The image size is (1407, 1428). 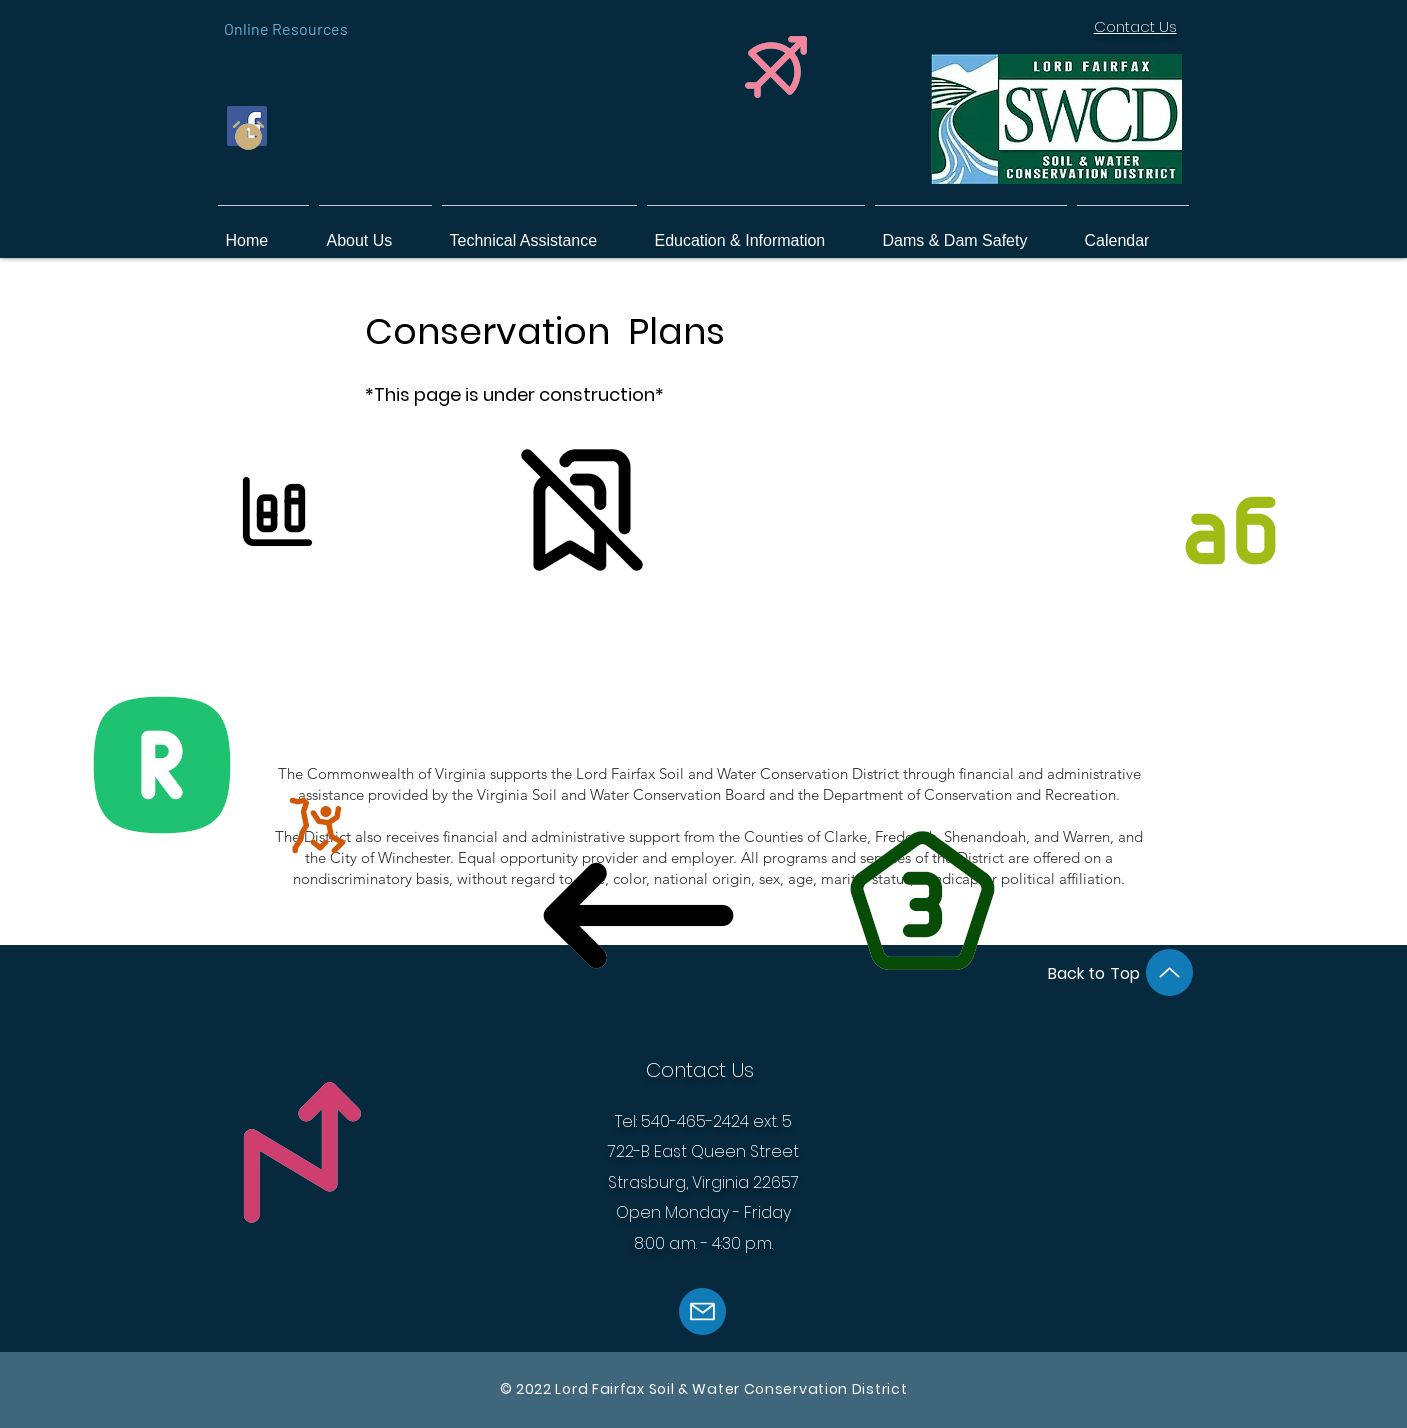 I want to click on archery or bow-related feature, so click(x=776, y=67).